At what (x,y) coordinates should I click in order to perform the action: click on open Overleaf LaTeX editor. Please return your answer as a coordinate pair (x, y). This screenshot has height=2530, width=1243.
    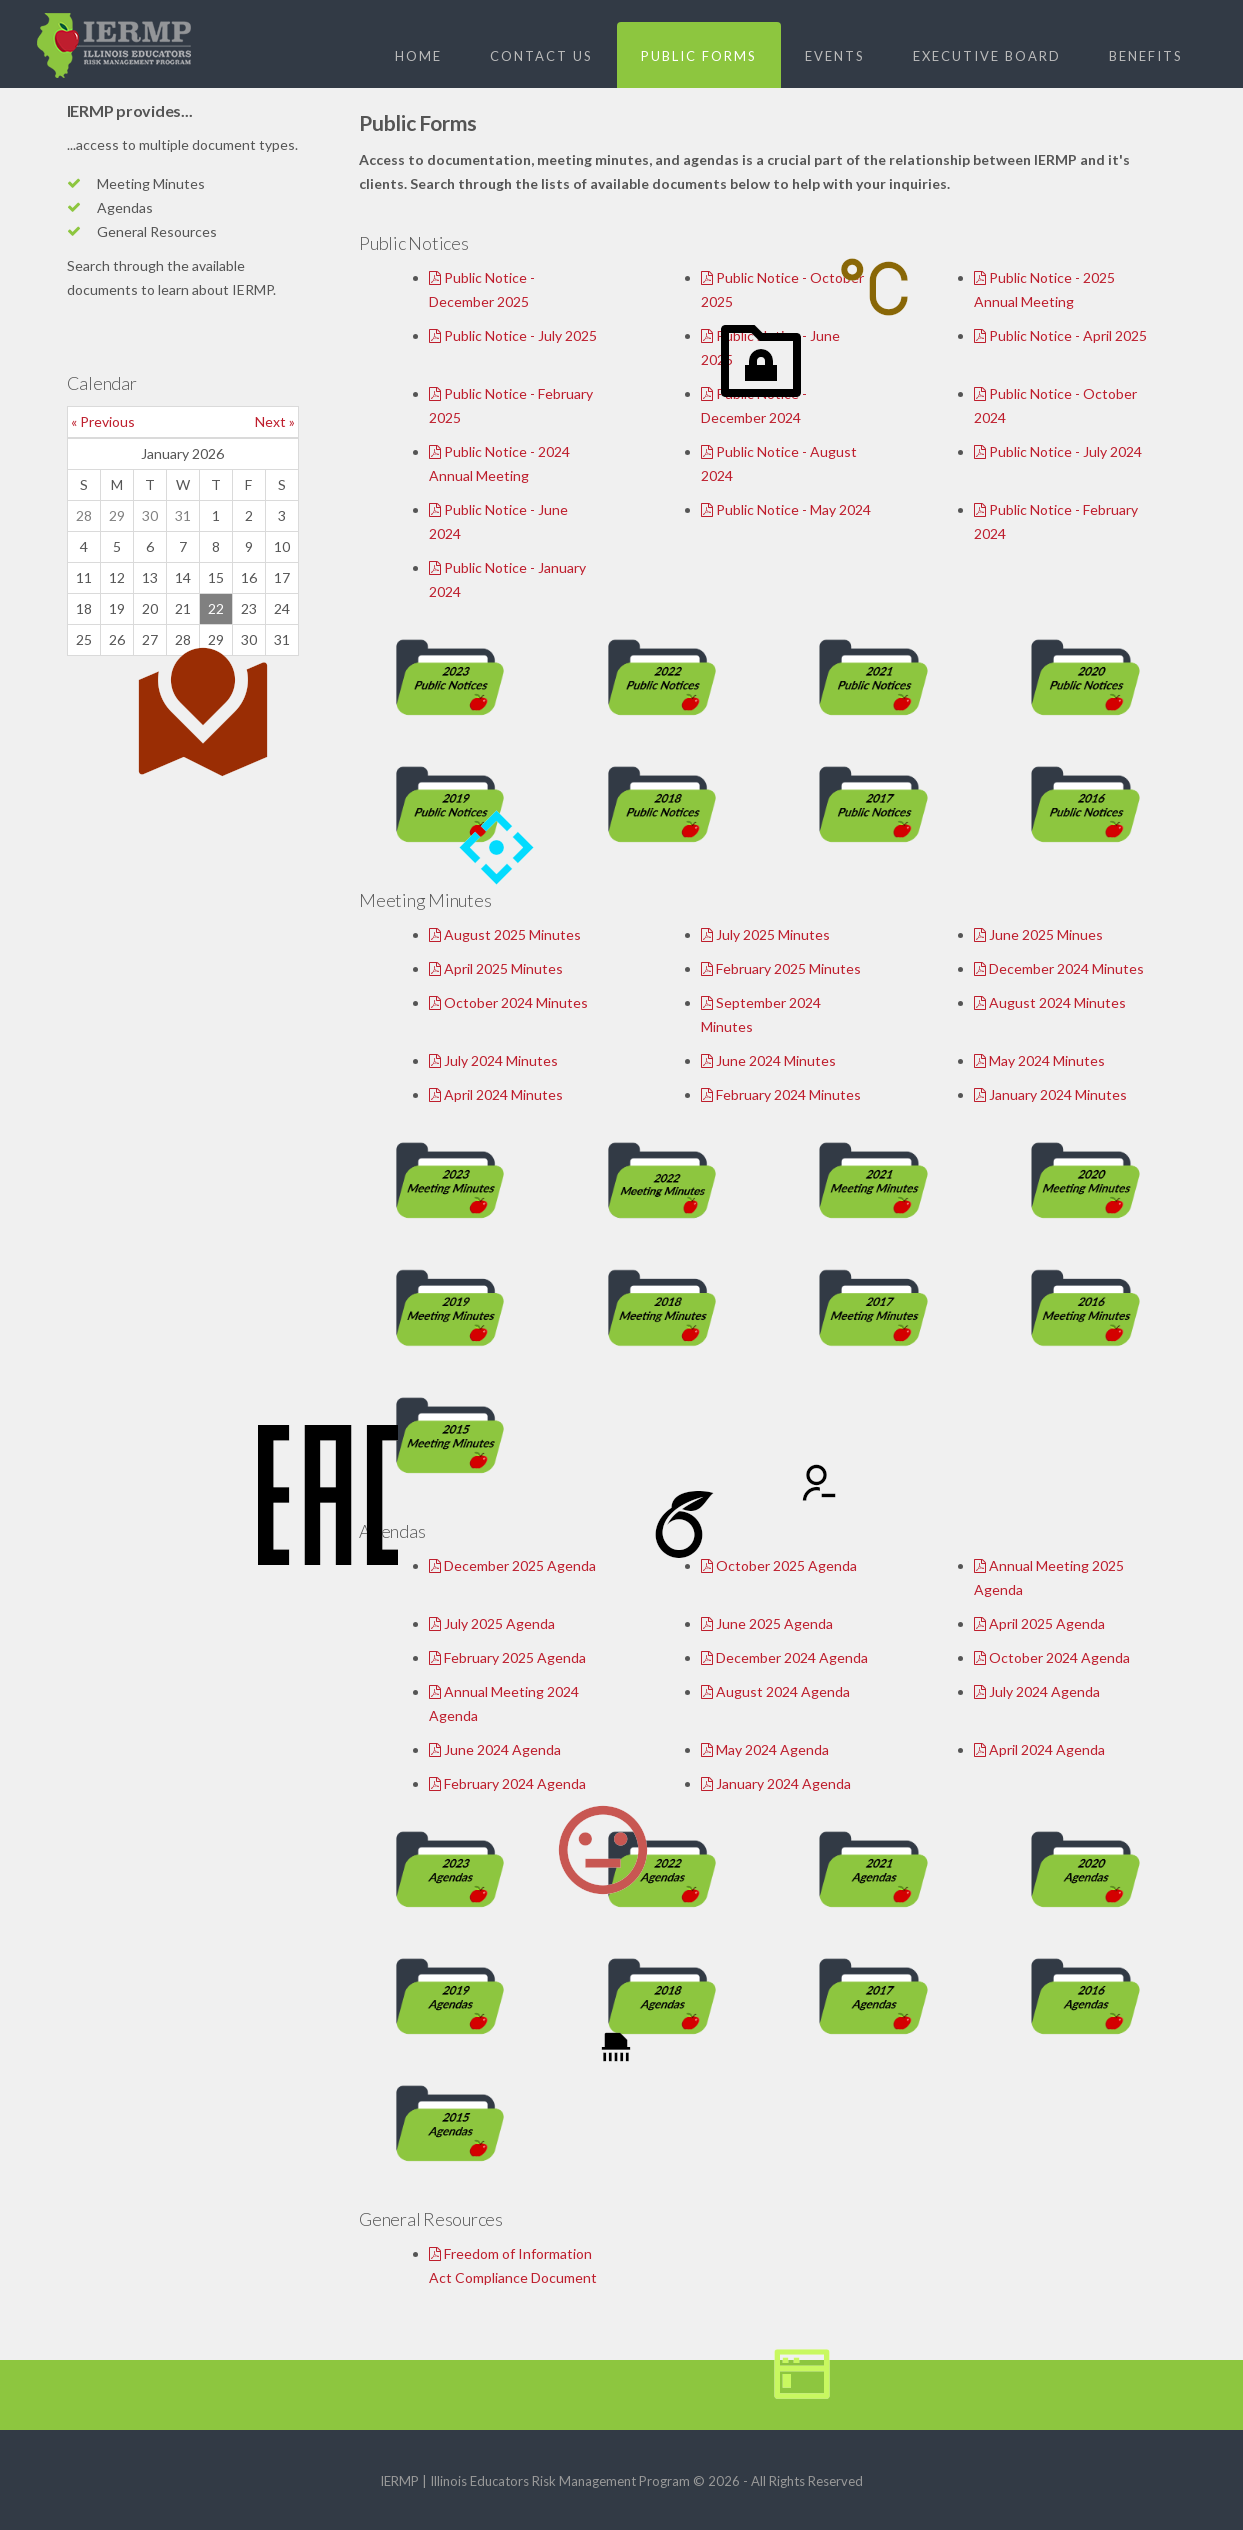
    Looking at the image, I should click on (684, 1524).